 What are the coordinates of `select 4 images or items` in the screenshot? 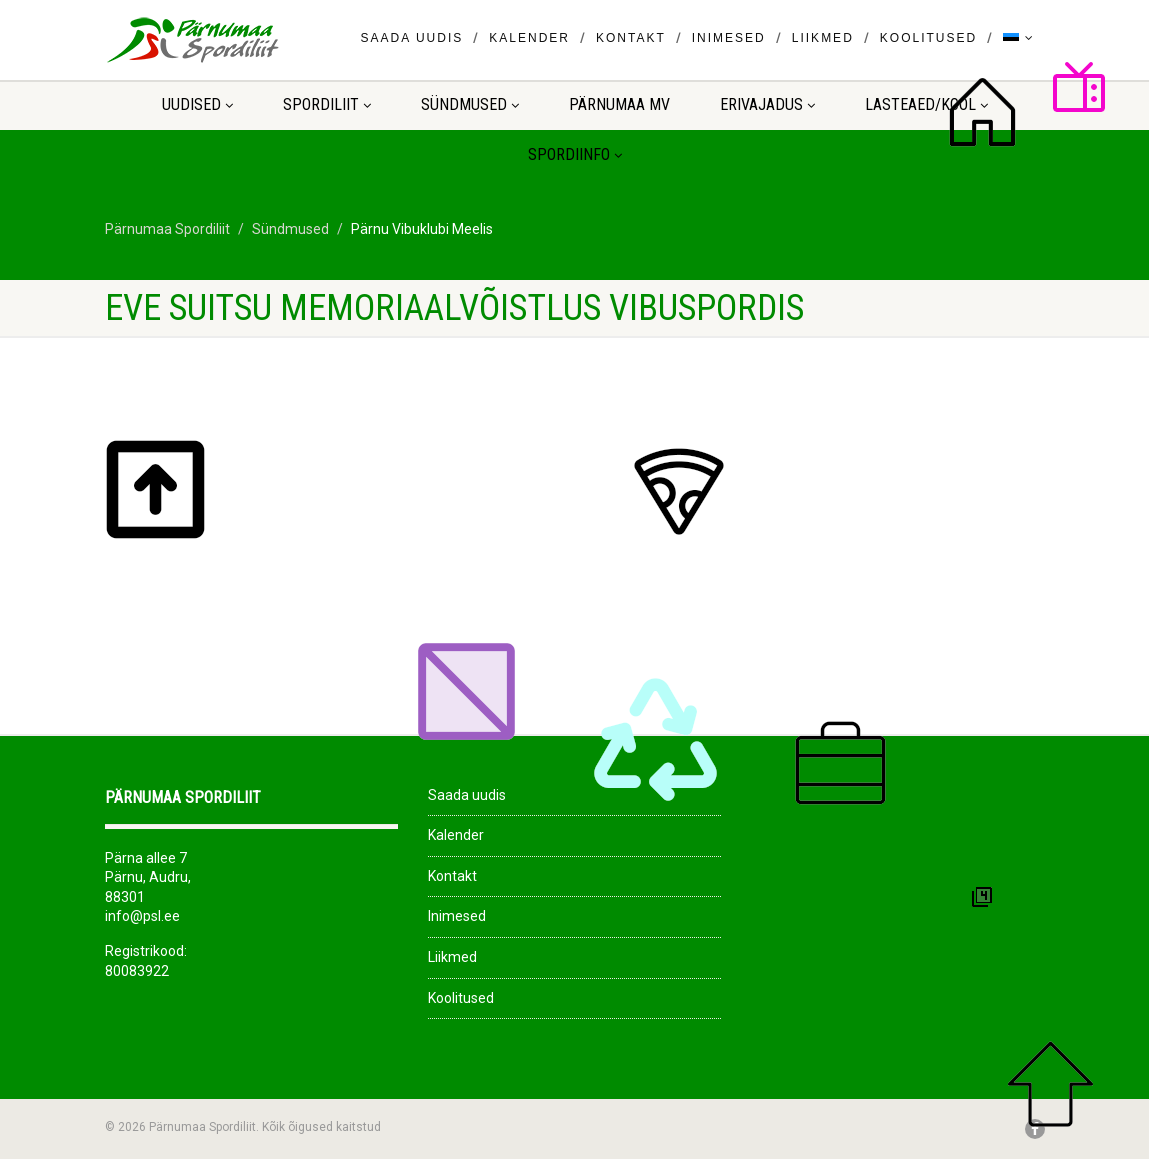 It's located at (982, 897).